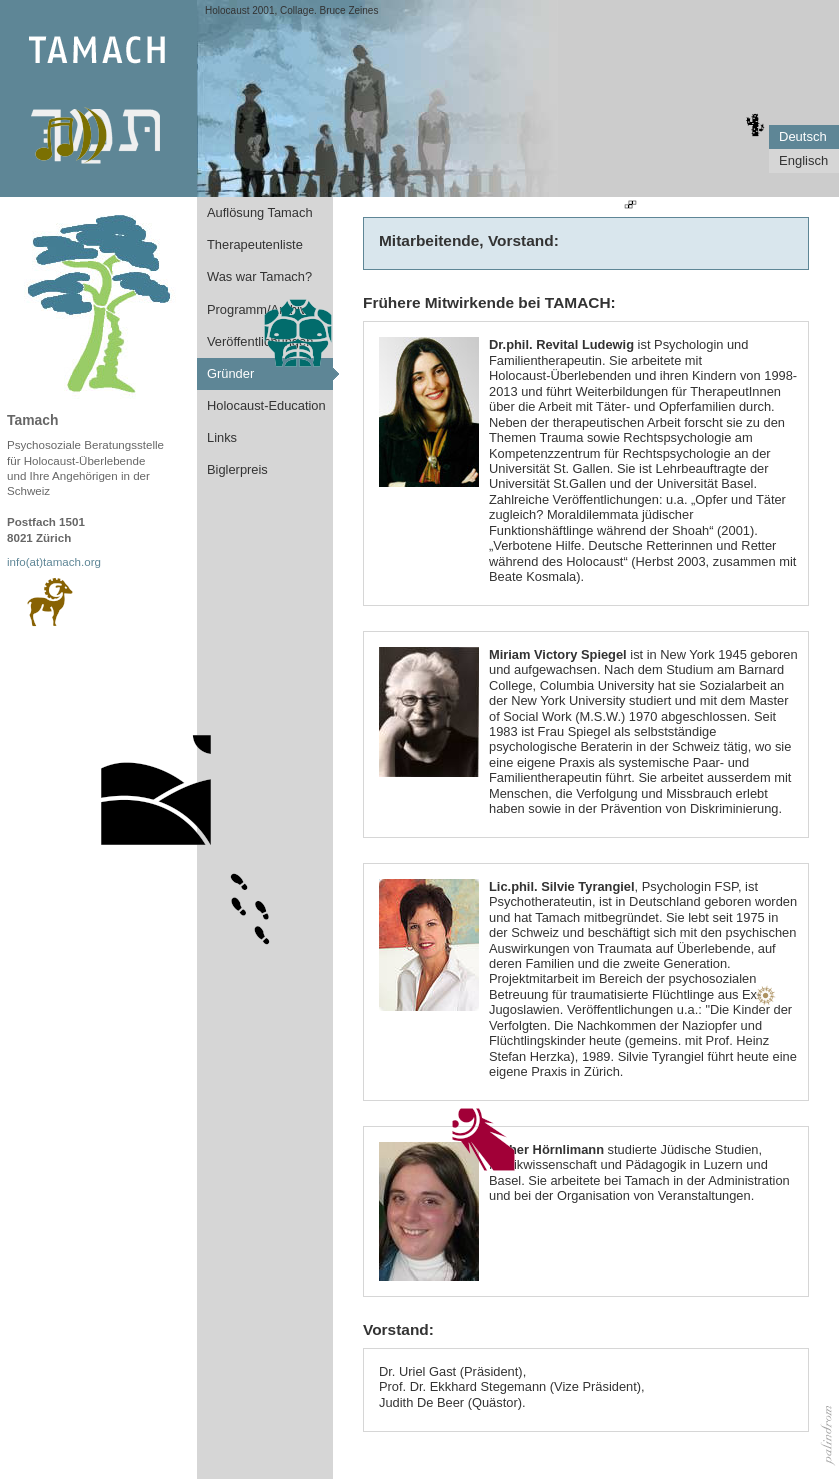 The height and width of the screenshot is (1479, 839). I want to click on view fitness or strength stats, so click(298, 333).